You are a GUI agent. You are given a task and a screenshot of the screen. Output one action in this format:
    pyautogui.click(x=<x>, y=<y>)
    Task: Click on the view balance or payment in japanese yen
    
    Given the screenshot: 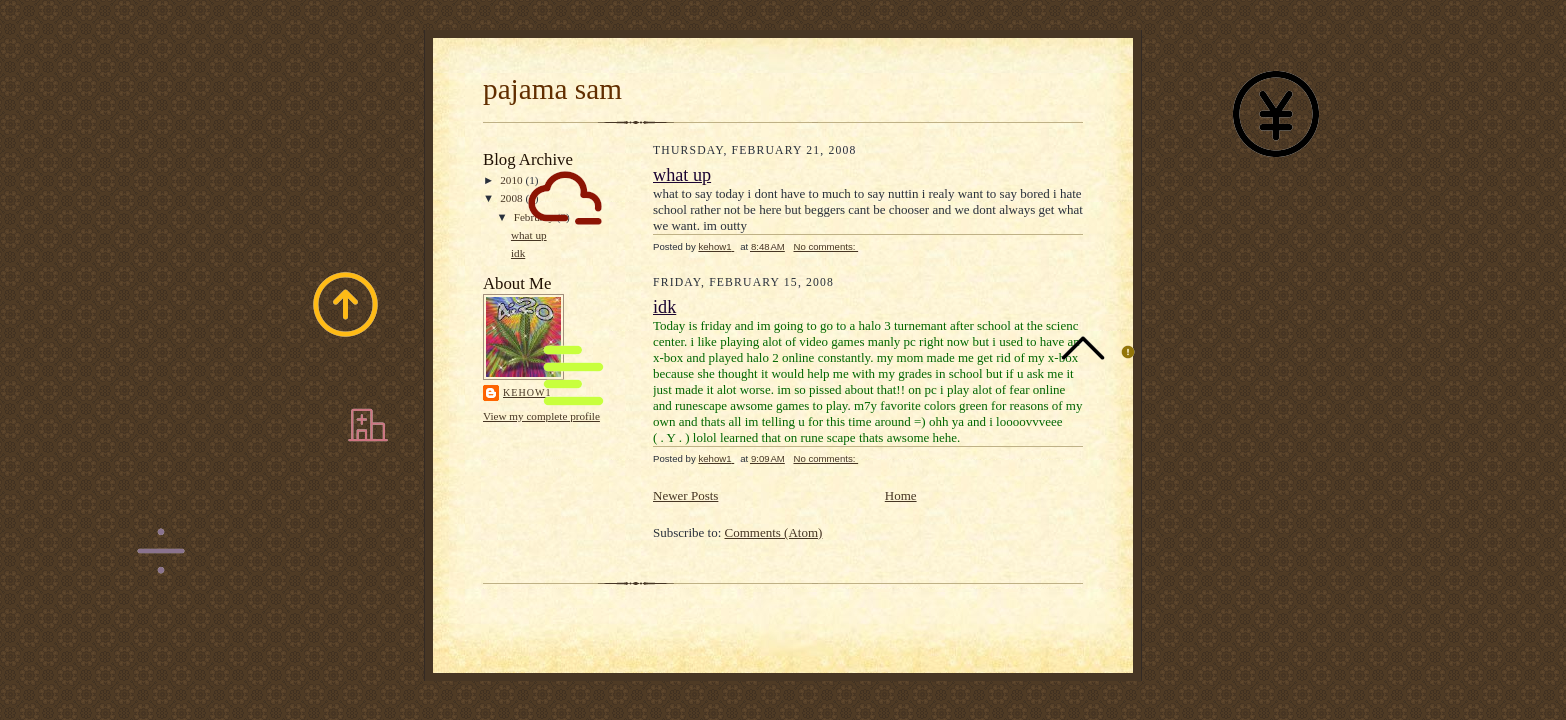 What is the action you would take?
    pyautogui.click(x=1276, y=114)
    